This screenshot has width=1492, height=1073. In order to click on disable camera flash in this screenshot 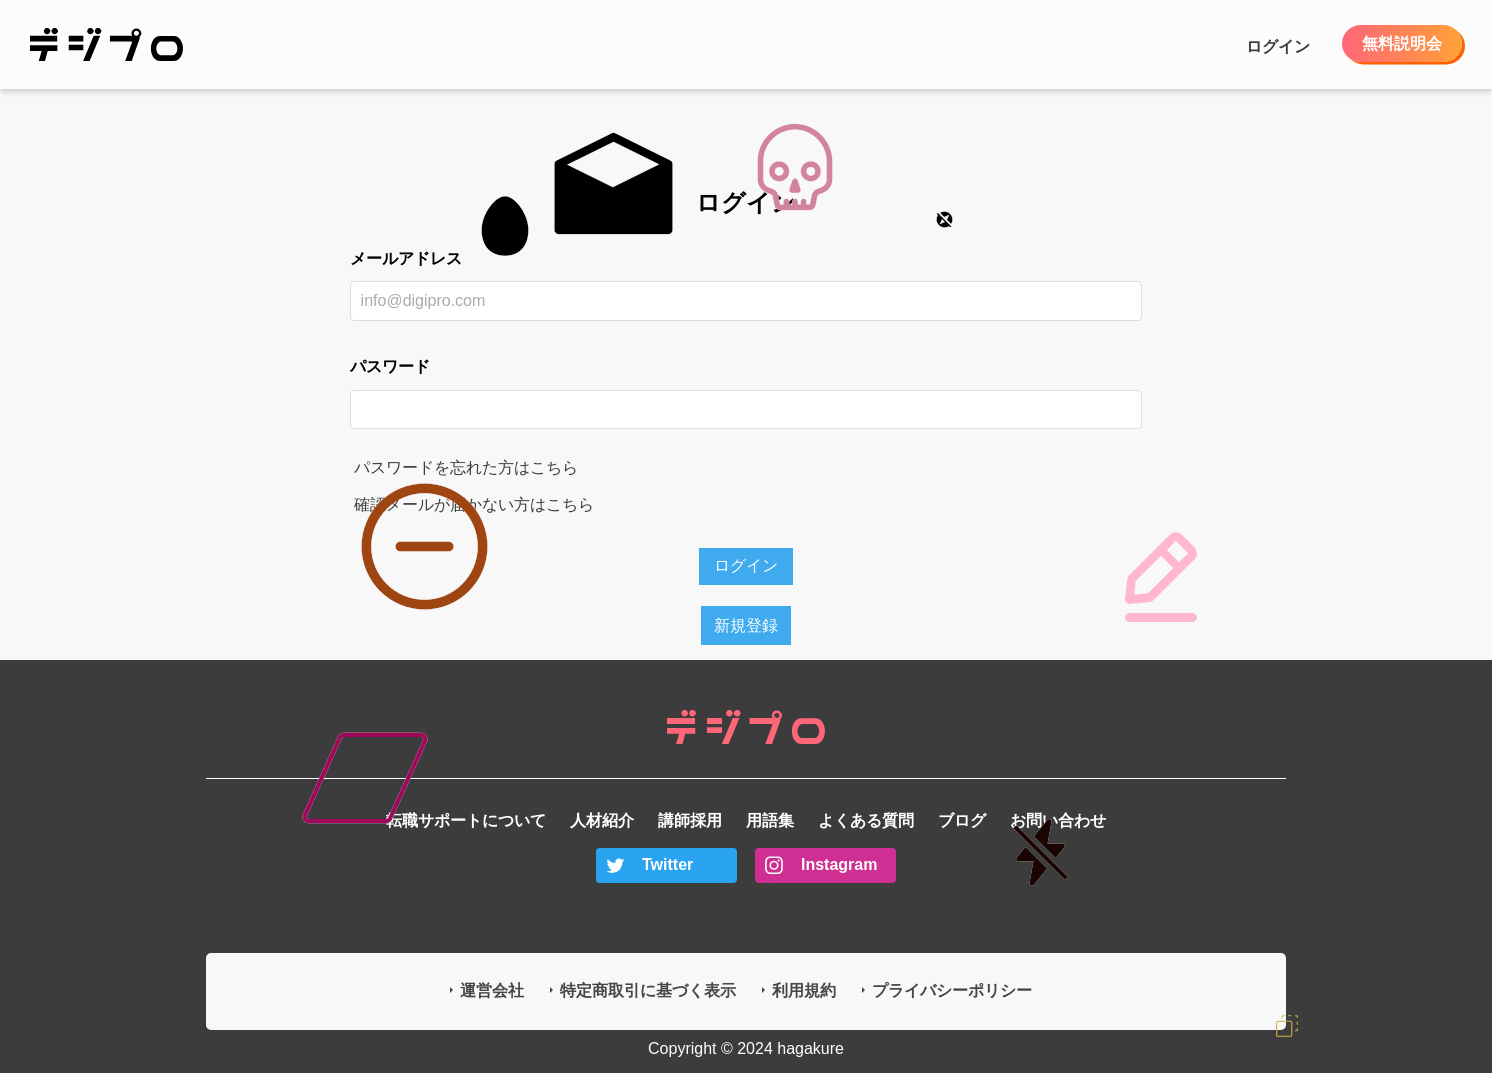, I will do `click(1040, 852)`.